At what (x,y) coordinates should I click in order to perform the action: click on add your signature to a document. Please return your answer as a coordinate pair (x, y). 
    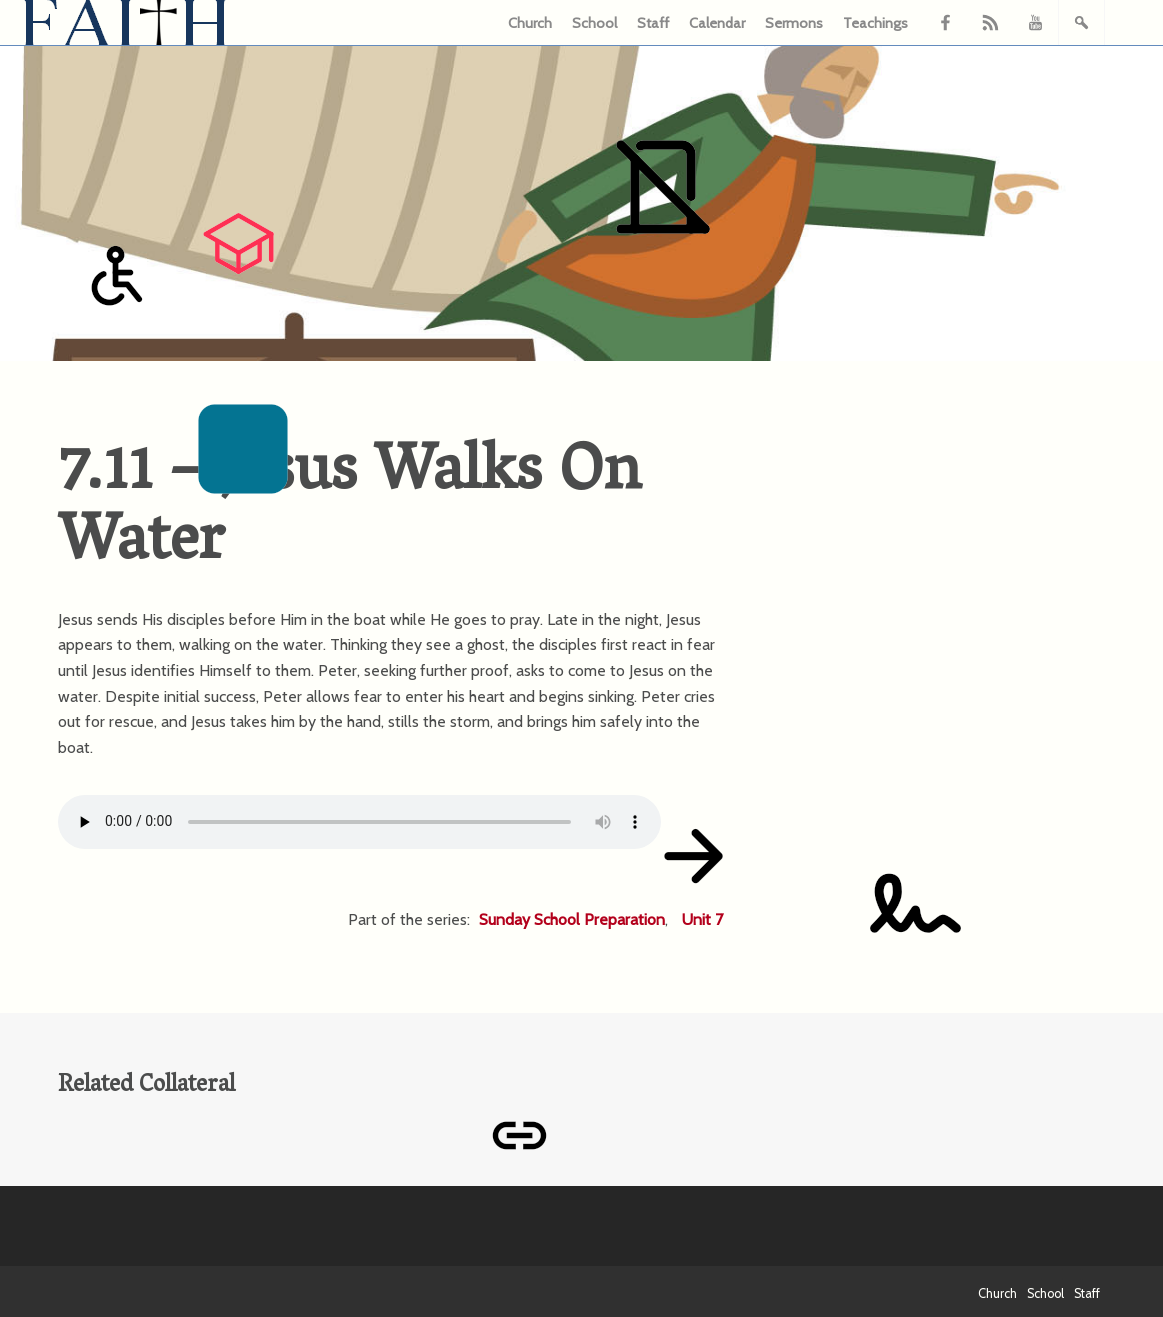
    Looking at the image, I should click on (915, 905).